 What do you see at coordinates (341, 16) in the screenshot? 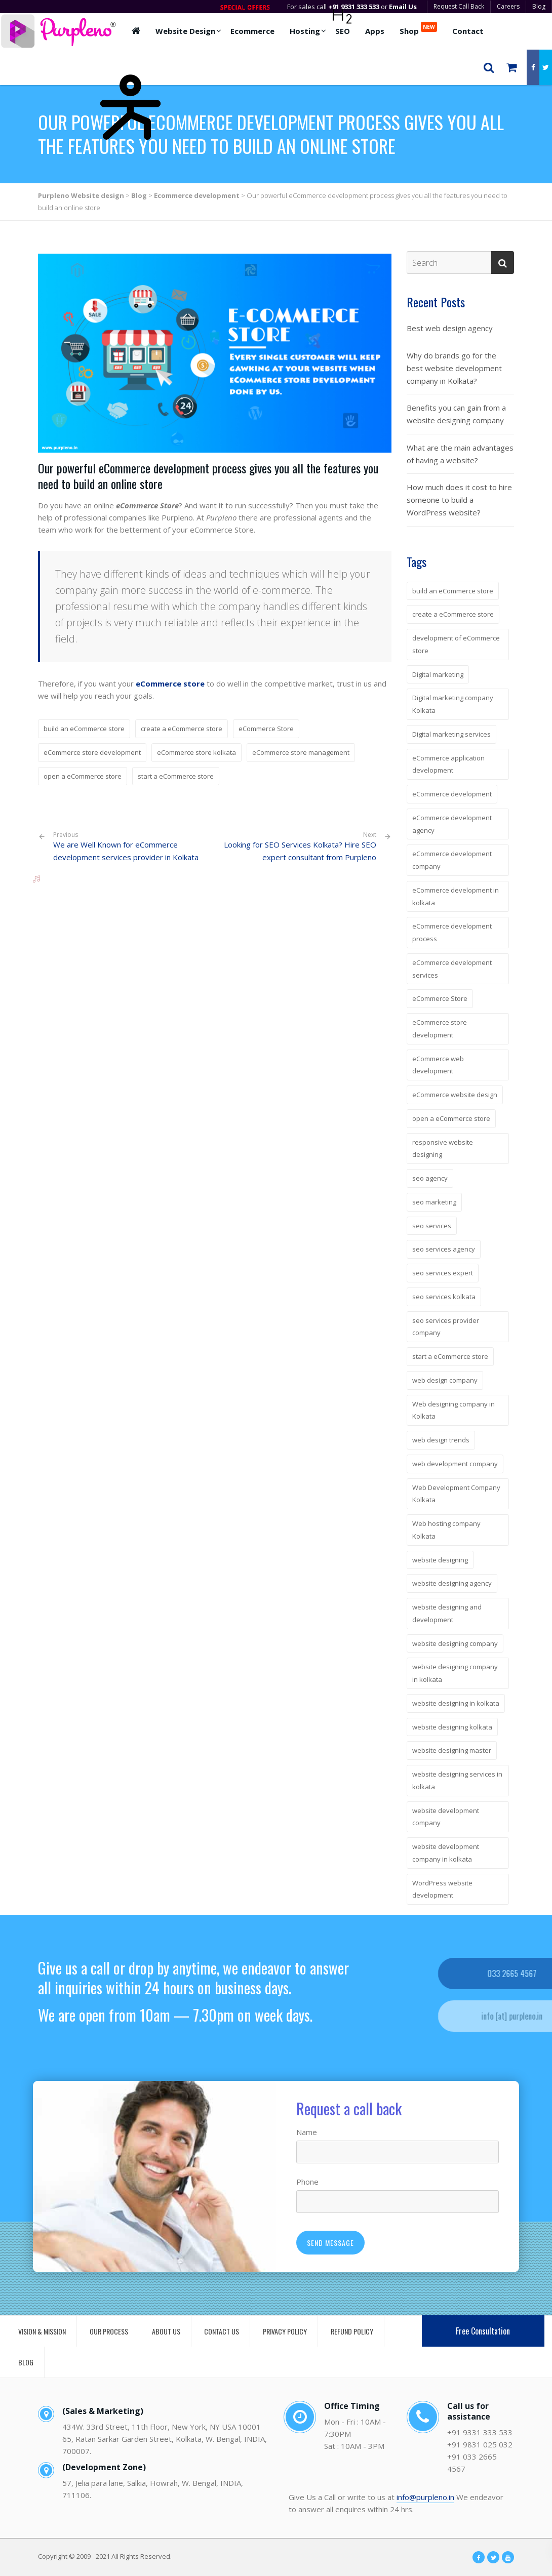
I see `format text as heading level 2` at bounding box center [341, 16].